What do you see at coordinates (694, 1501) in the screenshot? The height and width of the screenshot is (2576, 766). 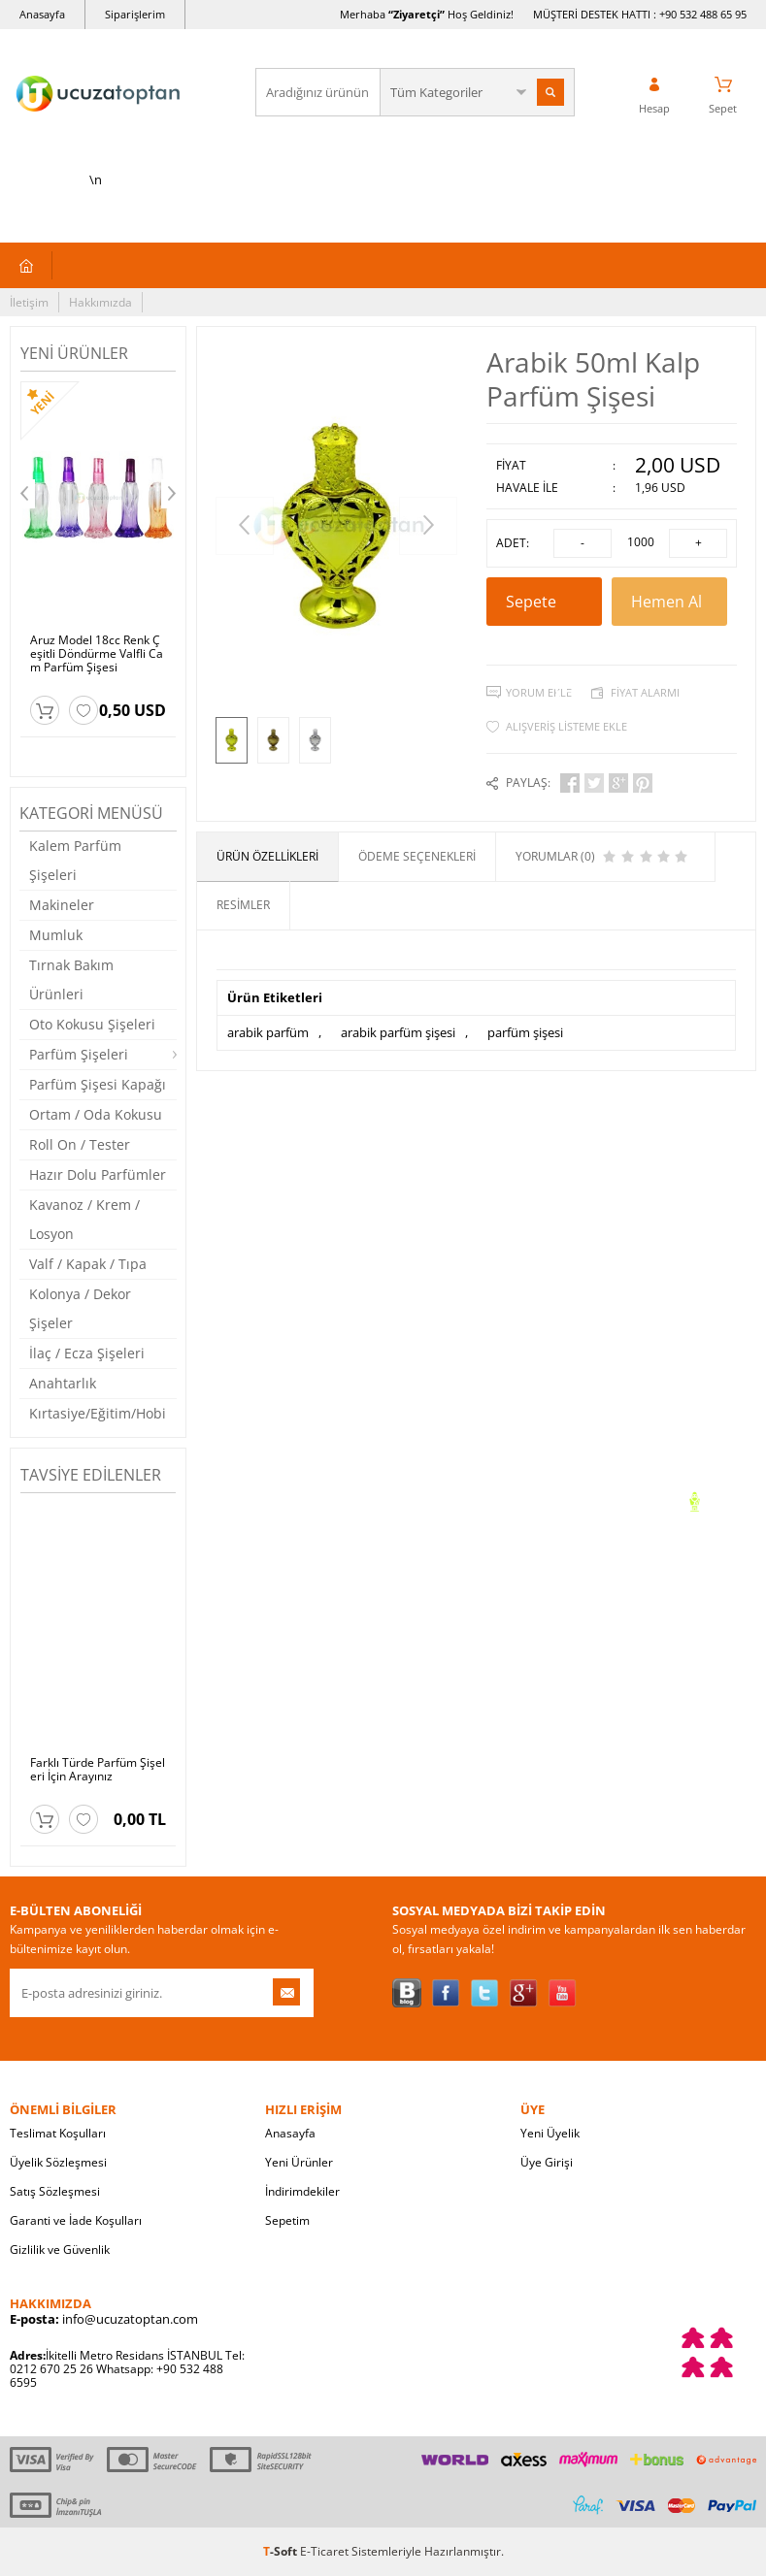 I see `access philosophy or humanities content` at bounding box center [694, 1501].